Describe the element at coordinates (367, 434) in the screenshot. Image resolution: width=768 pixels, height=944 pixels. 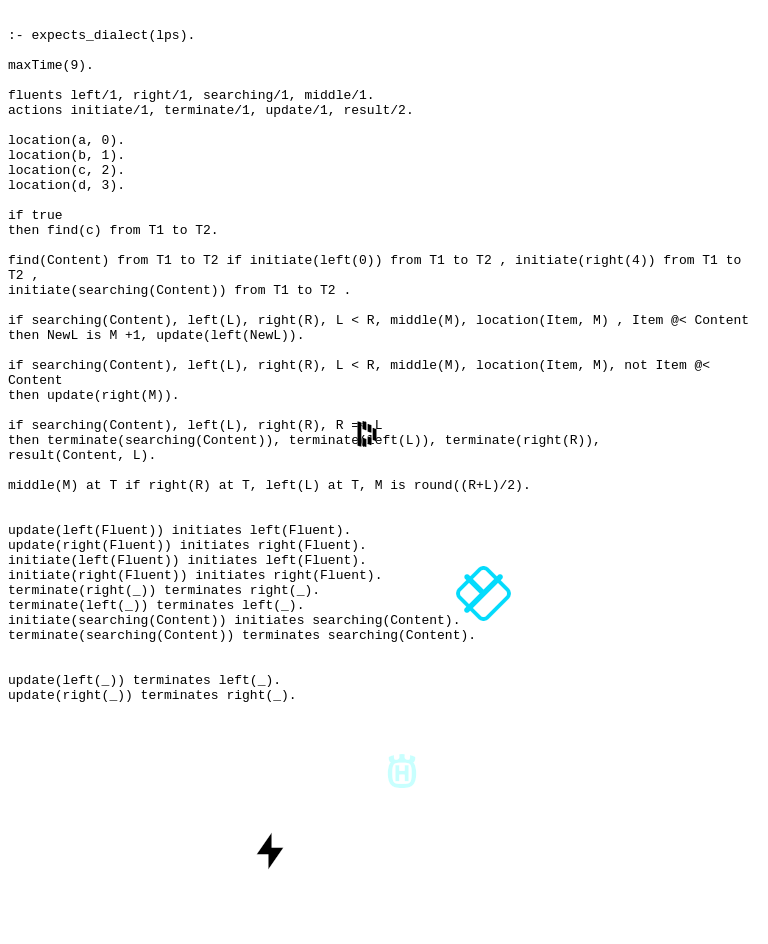
I see `open dashlane password manager` at that location.